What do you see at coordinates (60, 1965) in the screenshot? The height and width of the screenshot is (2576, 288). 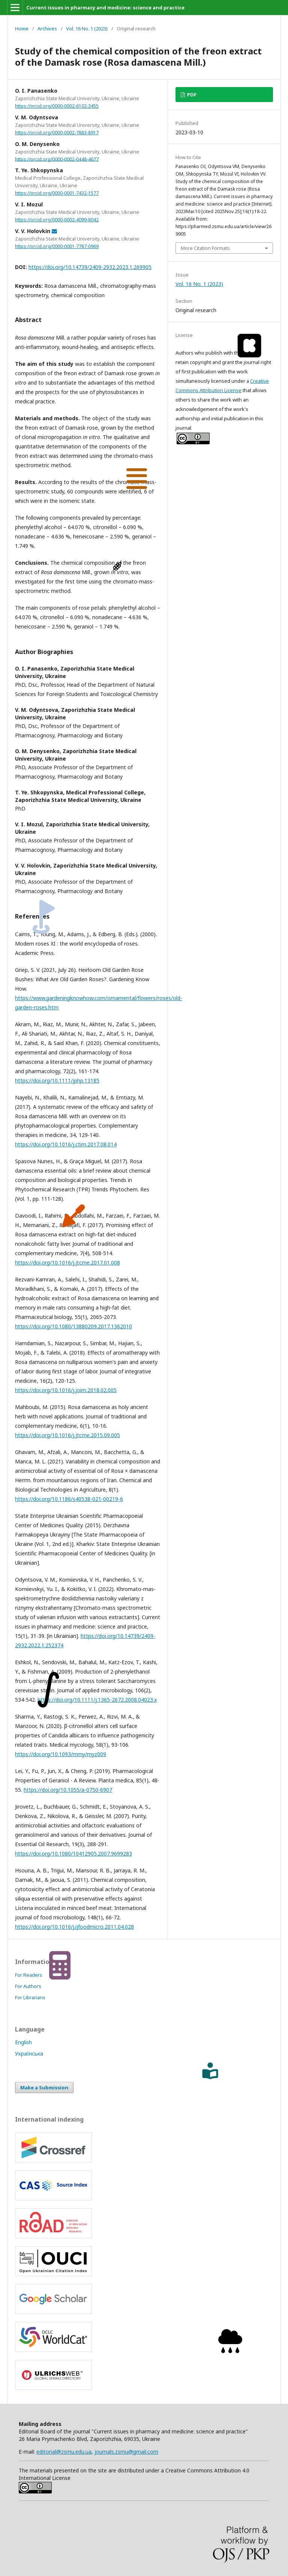 I see `open the calculator app` at bounding box center [60, 1965].